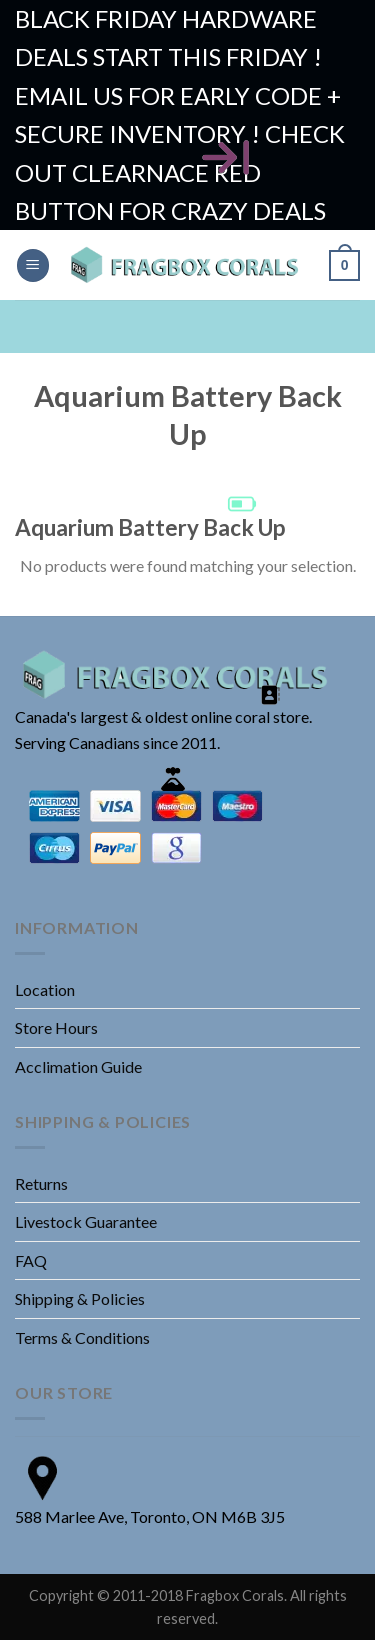 The height and width of the screenshot is (1640, 375). What do you see at coordinates (226, 157) in the screenshot?
I see `move to next tab` at bounding box center [226, 157].